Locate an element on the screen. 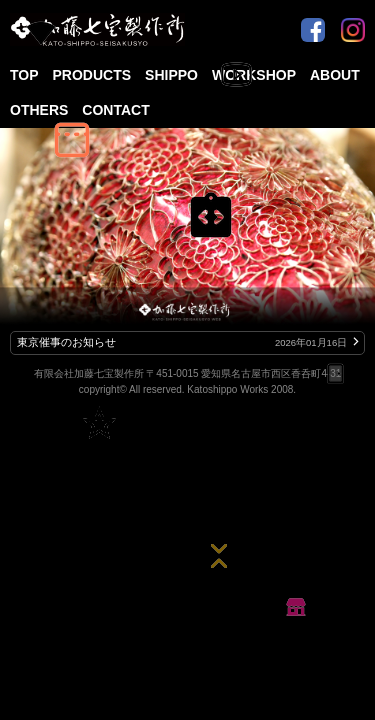 The width and height of the screenshot is (375, 720). add item to favorites is located at coordinates (99, 423).